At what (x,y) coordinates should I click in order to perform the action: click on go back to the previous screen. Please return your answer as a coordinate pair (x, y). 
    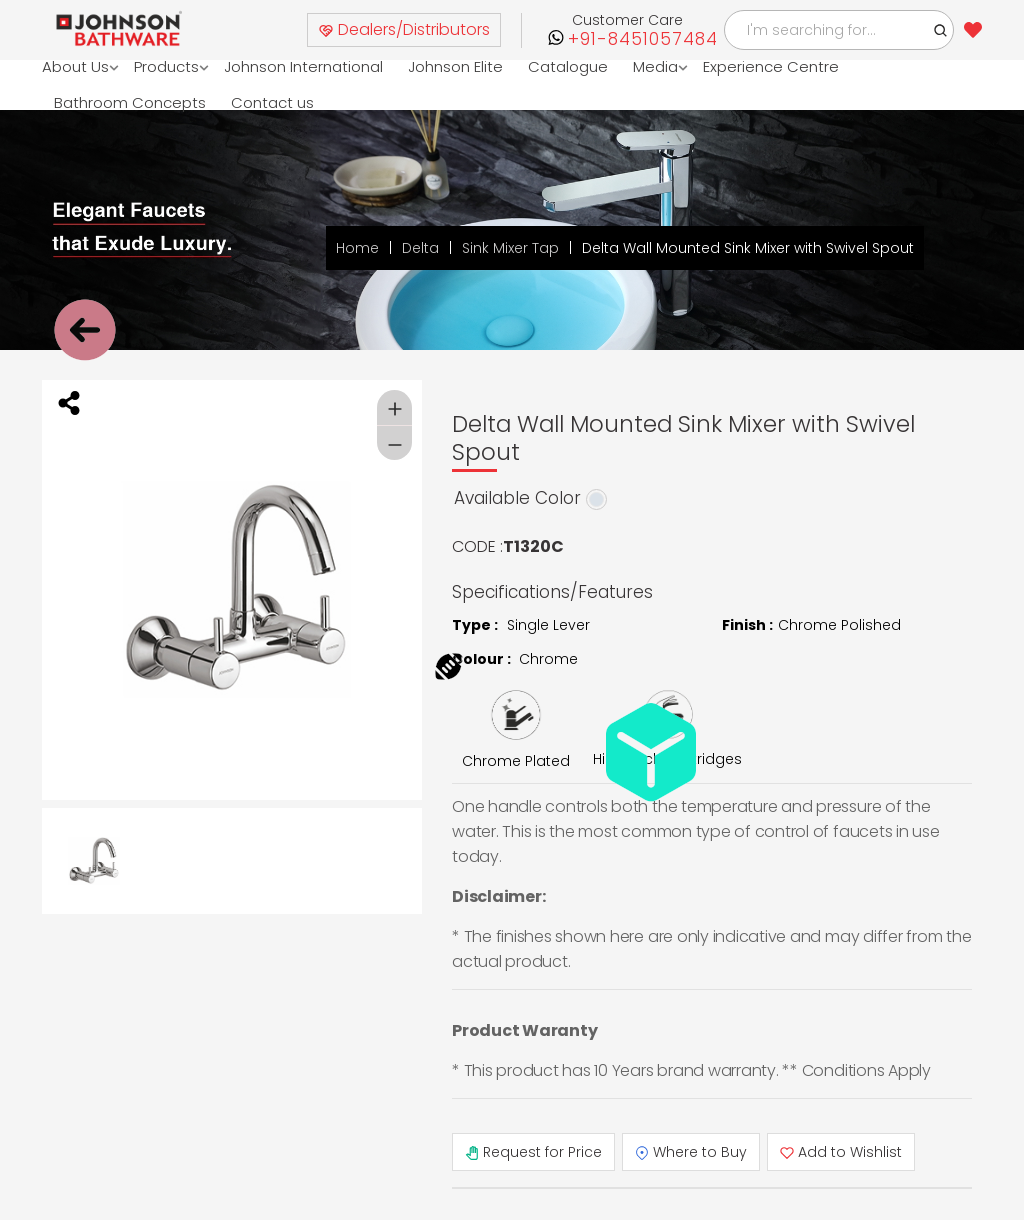
    Looking at the image, I should click on (85, 330).